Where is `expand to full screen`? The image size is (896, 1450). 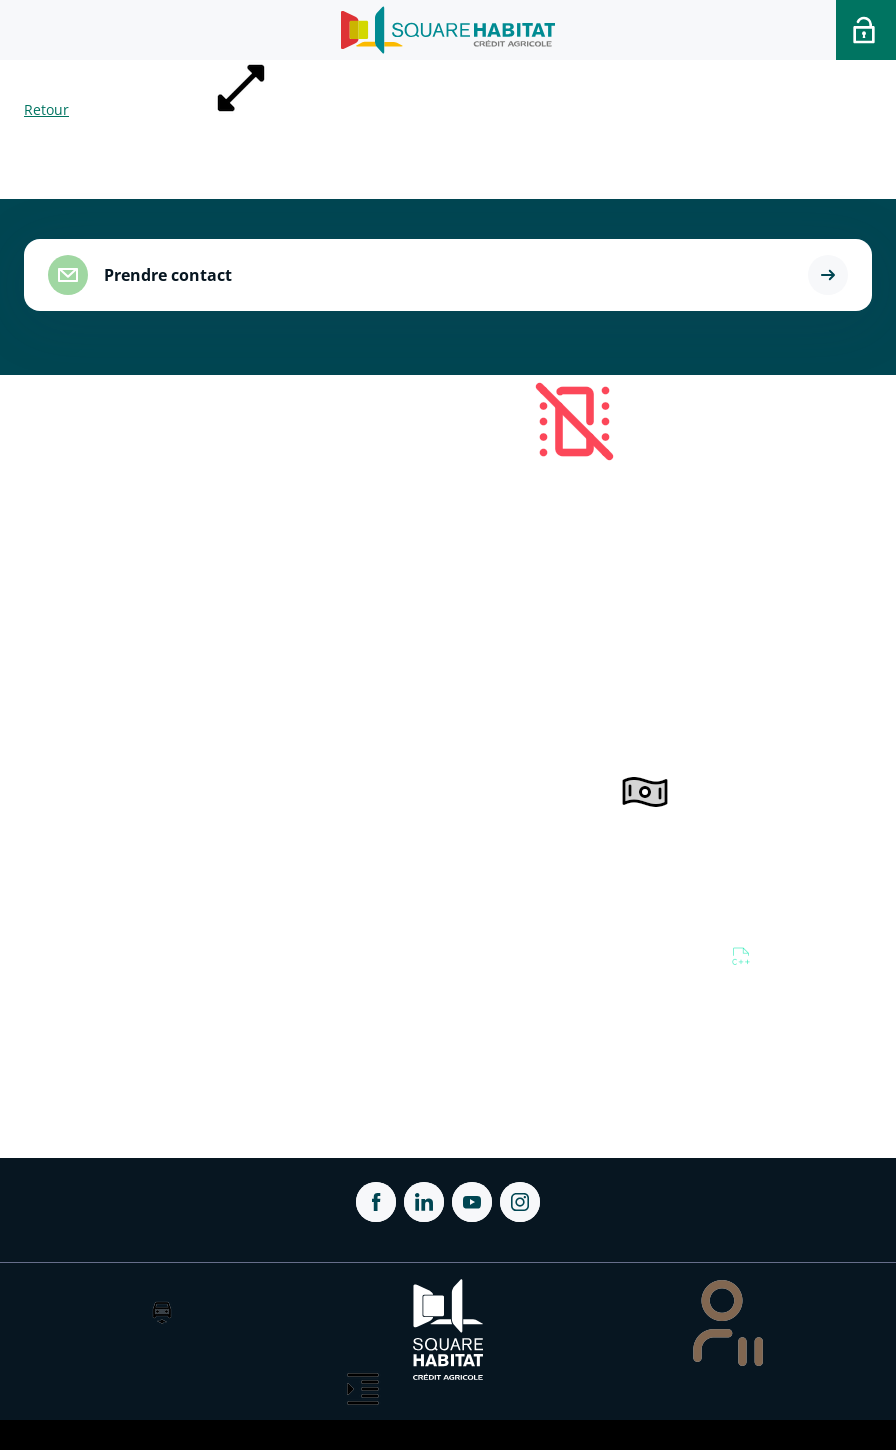
expand to full screen is located at coordinates (241, 88).